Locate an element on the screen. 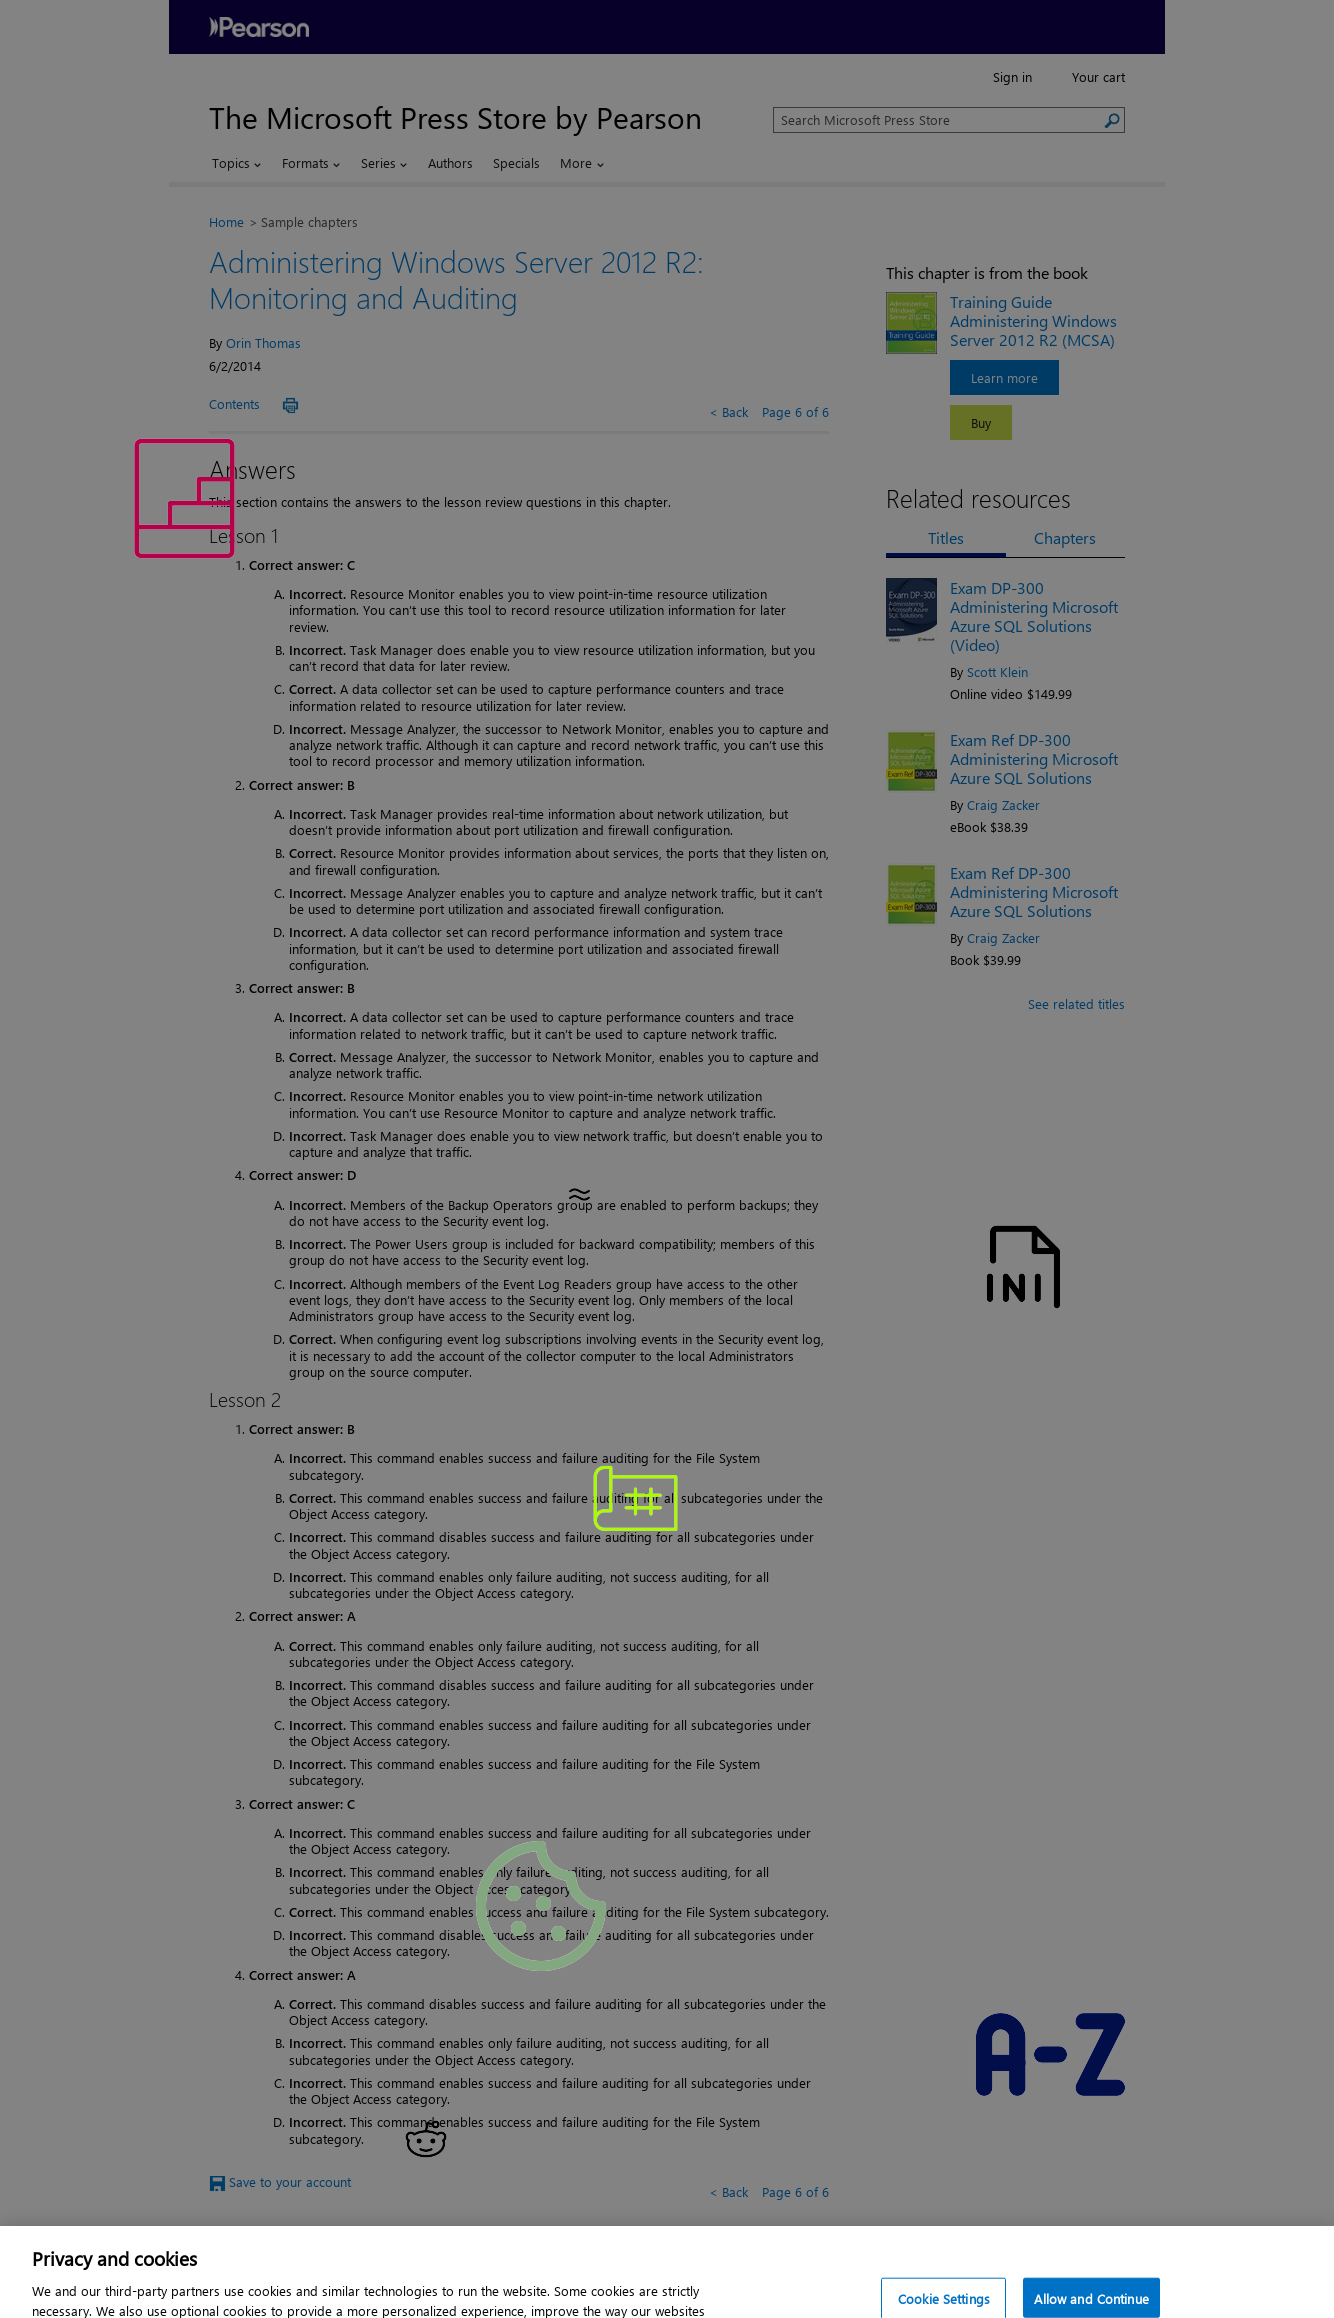 Image resolution: width=1334 pixels, height=2318 pixels. manage cookie preferences and privacy settings is located at coordinates (541, 1906).